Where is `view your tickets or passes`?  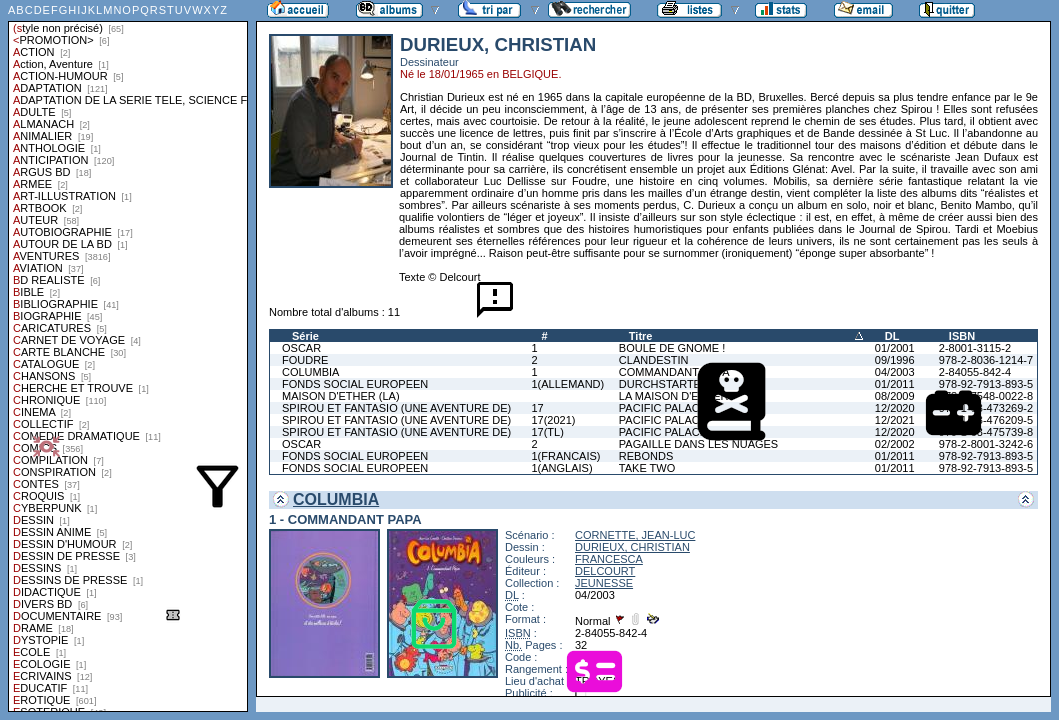 view your tickets or passes is located at coordinates (173, 615).